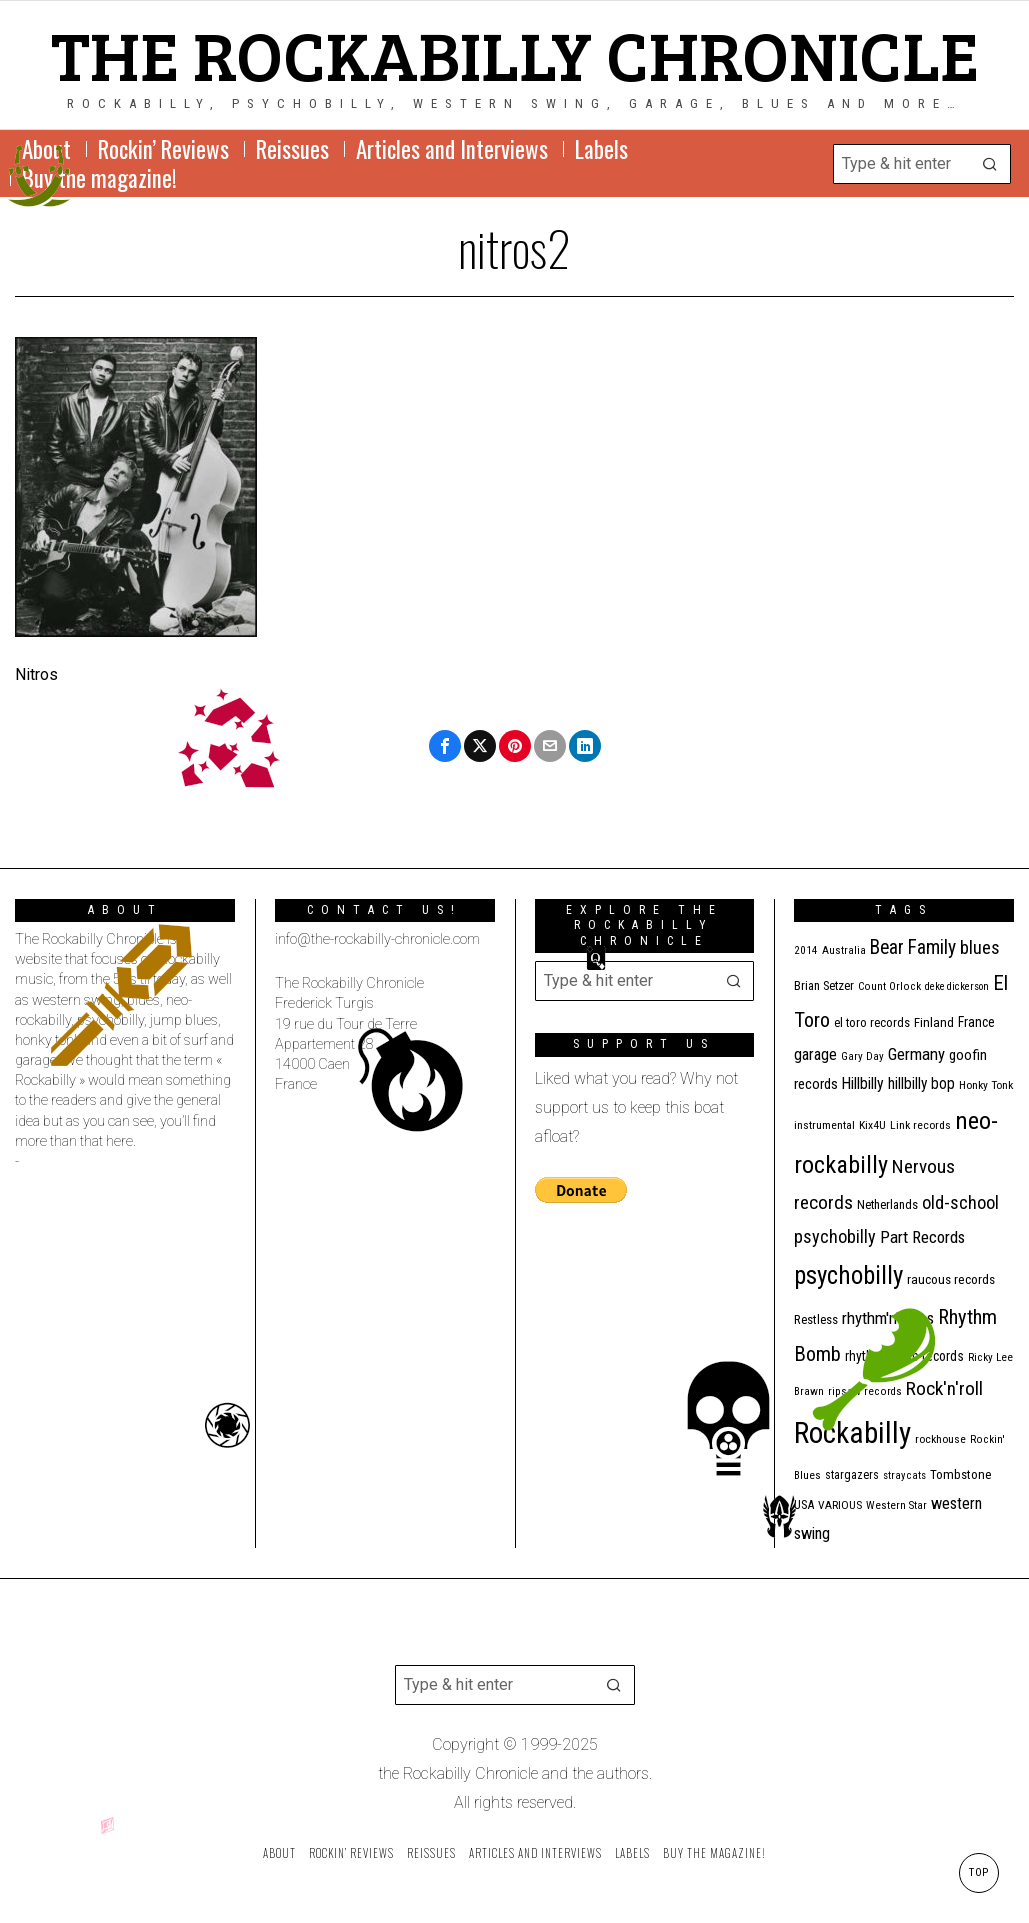 The image size is (1029, 1923). What do you see at coordinates (227, 1425) in the screenshot?
I see `camera aperture or shutter control` at bounding box center [227, 1425].